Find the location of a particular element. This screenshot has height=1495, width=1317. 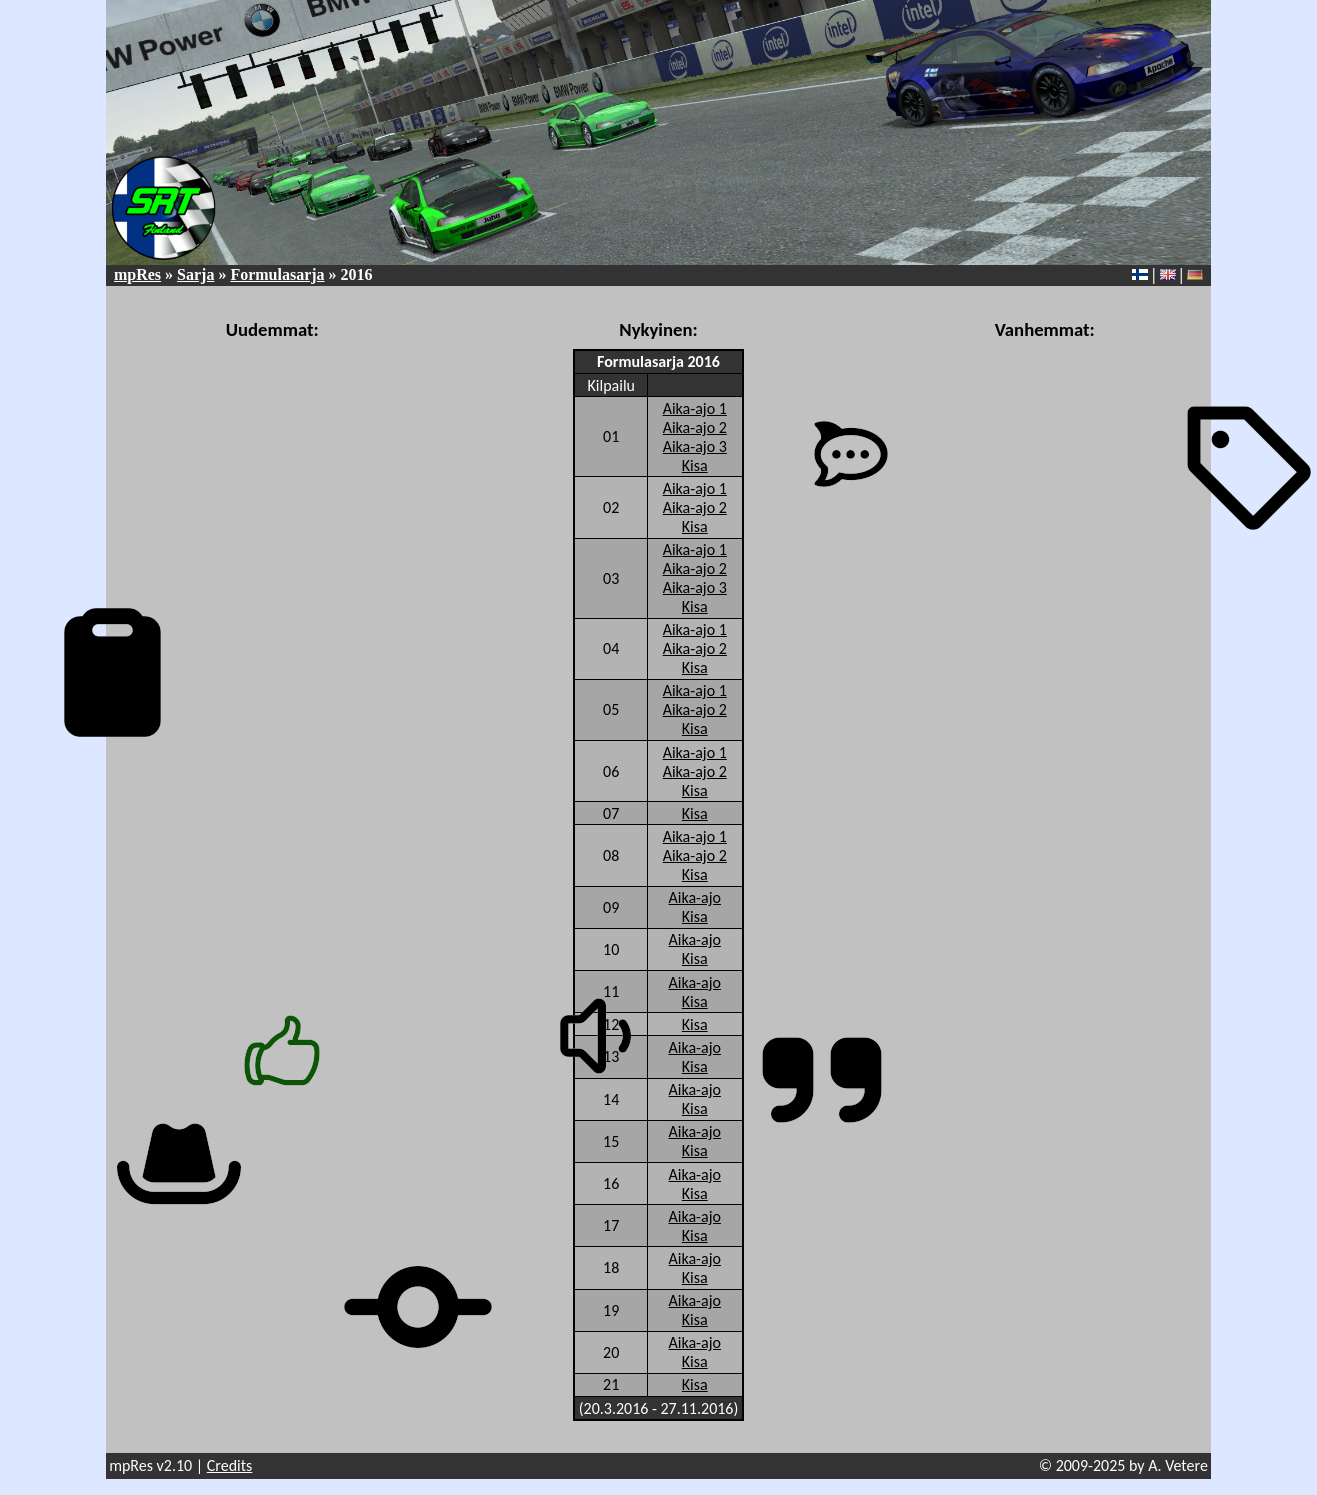

add a tag or label to an item is located at coordinates (1242, 461).